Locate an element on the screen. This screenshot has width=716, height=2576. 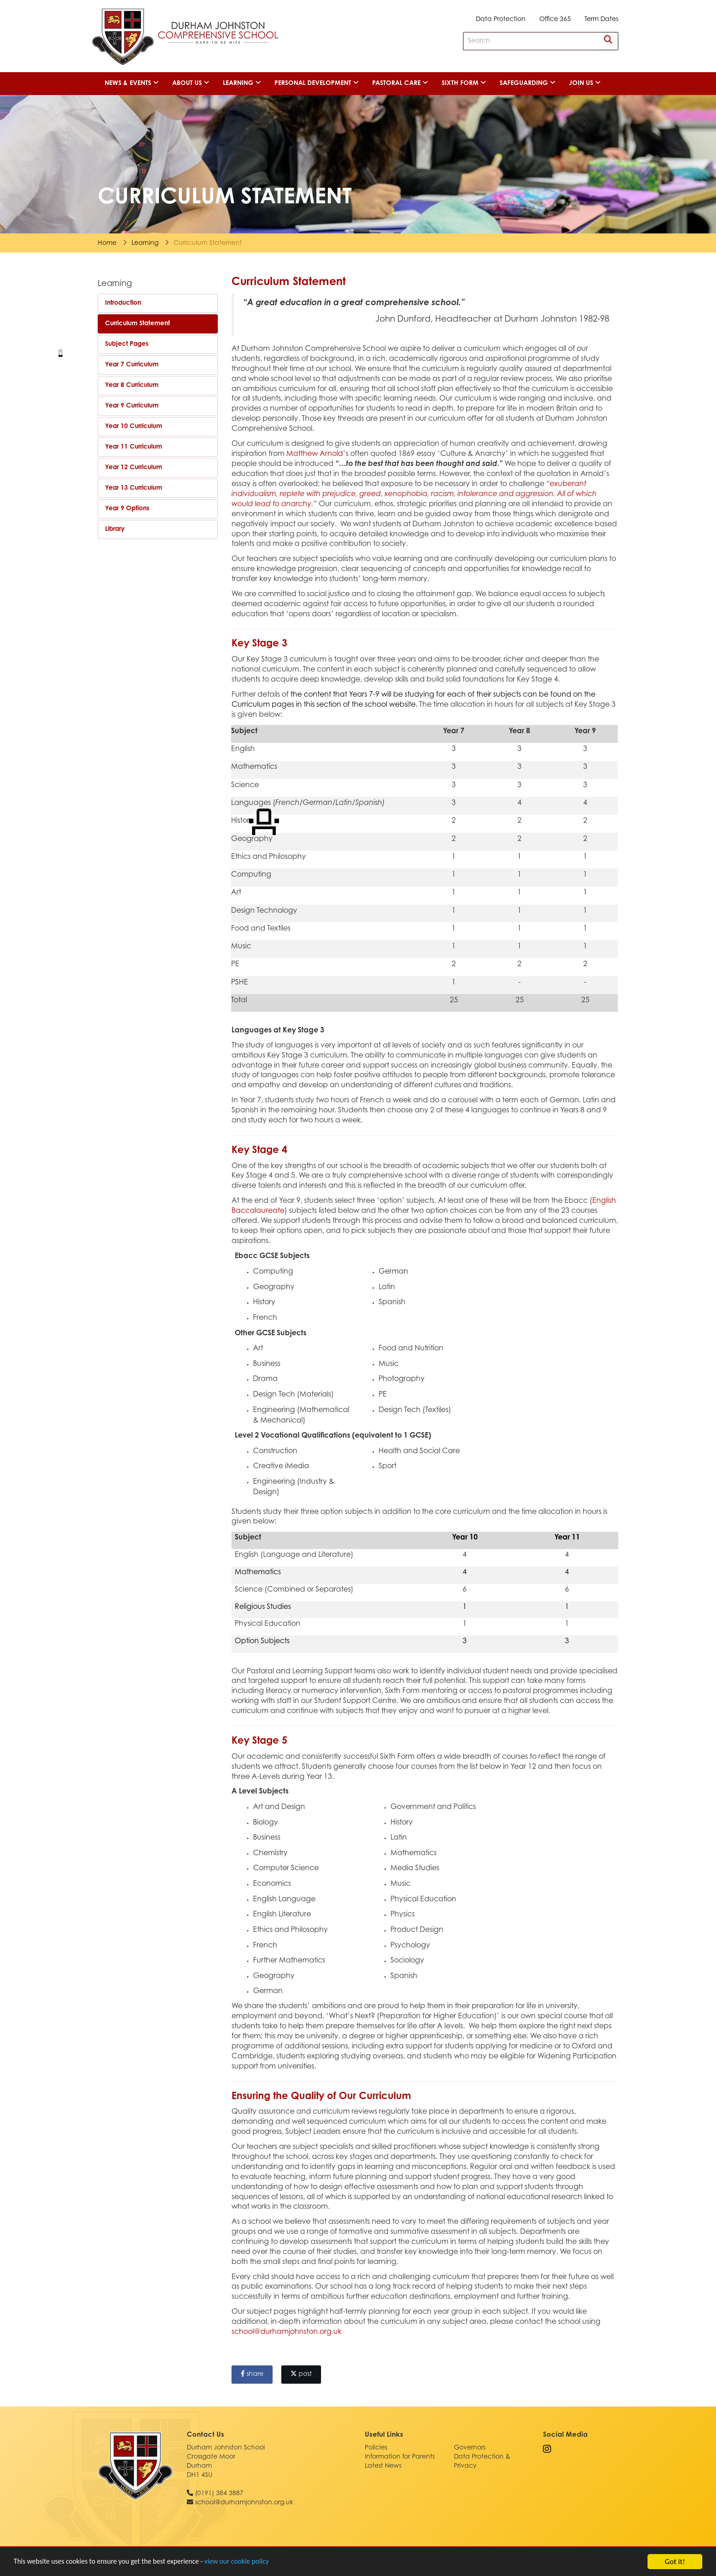
indicates battery is charging at 20% capacity is located at coordinates (60, 353).